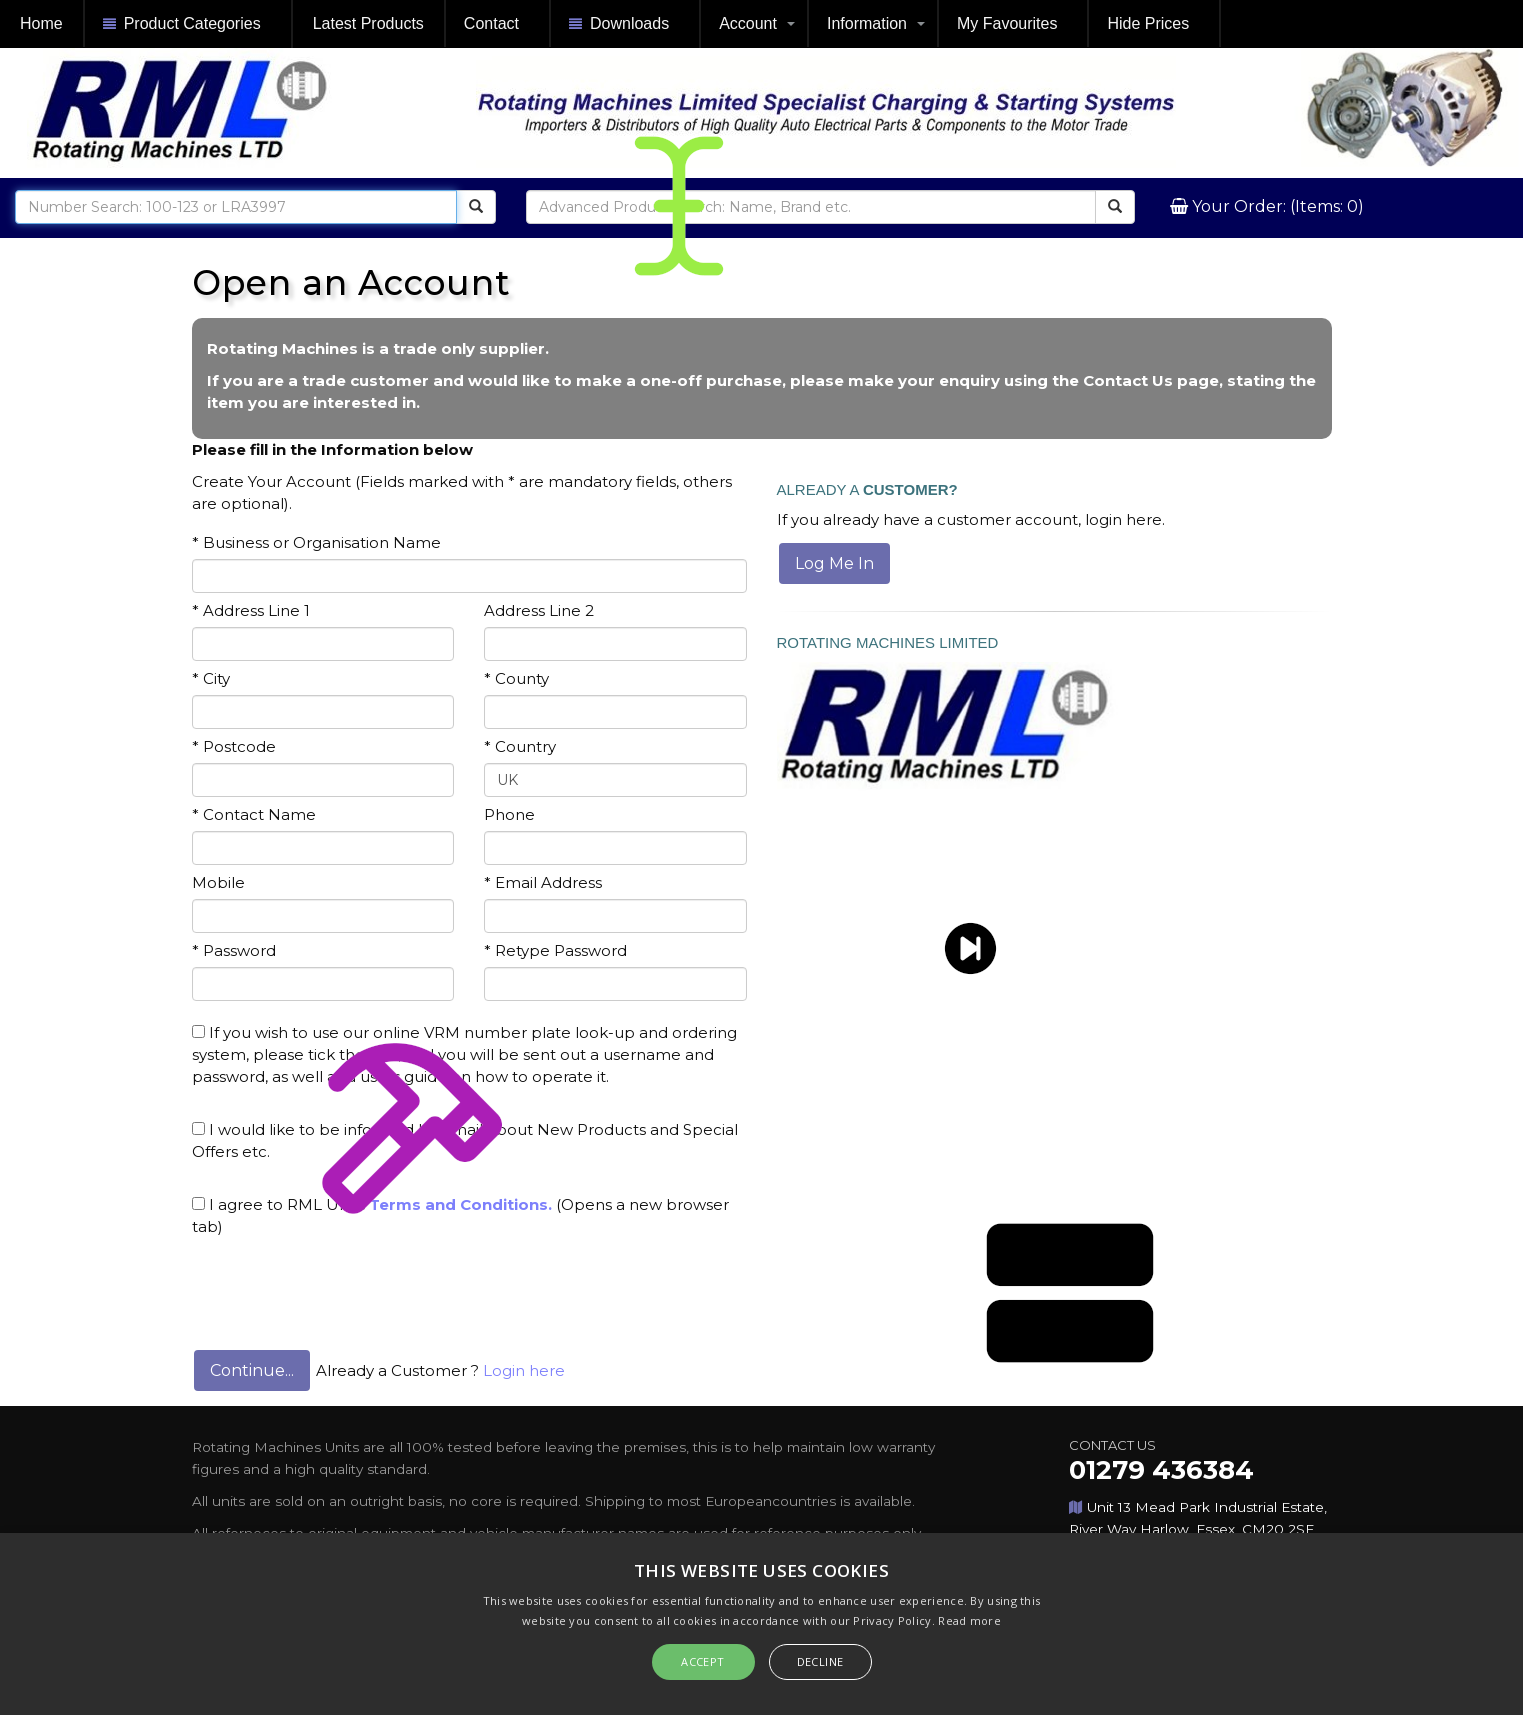 The width and height of the screenshot is (1523, 1715). Describe the element at coordinates (404, 1131) in the screenshot. I see `access tools or settings` at that location.